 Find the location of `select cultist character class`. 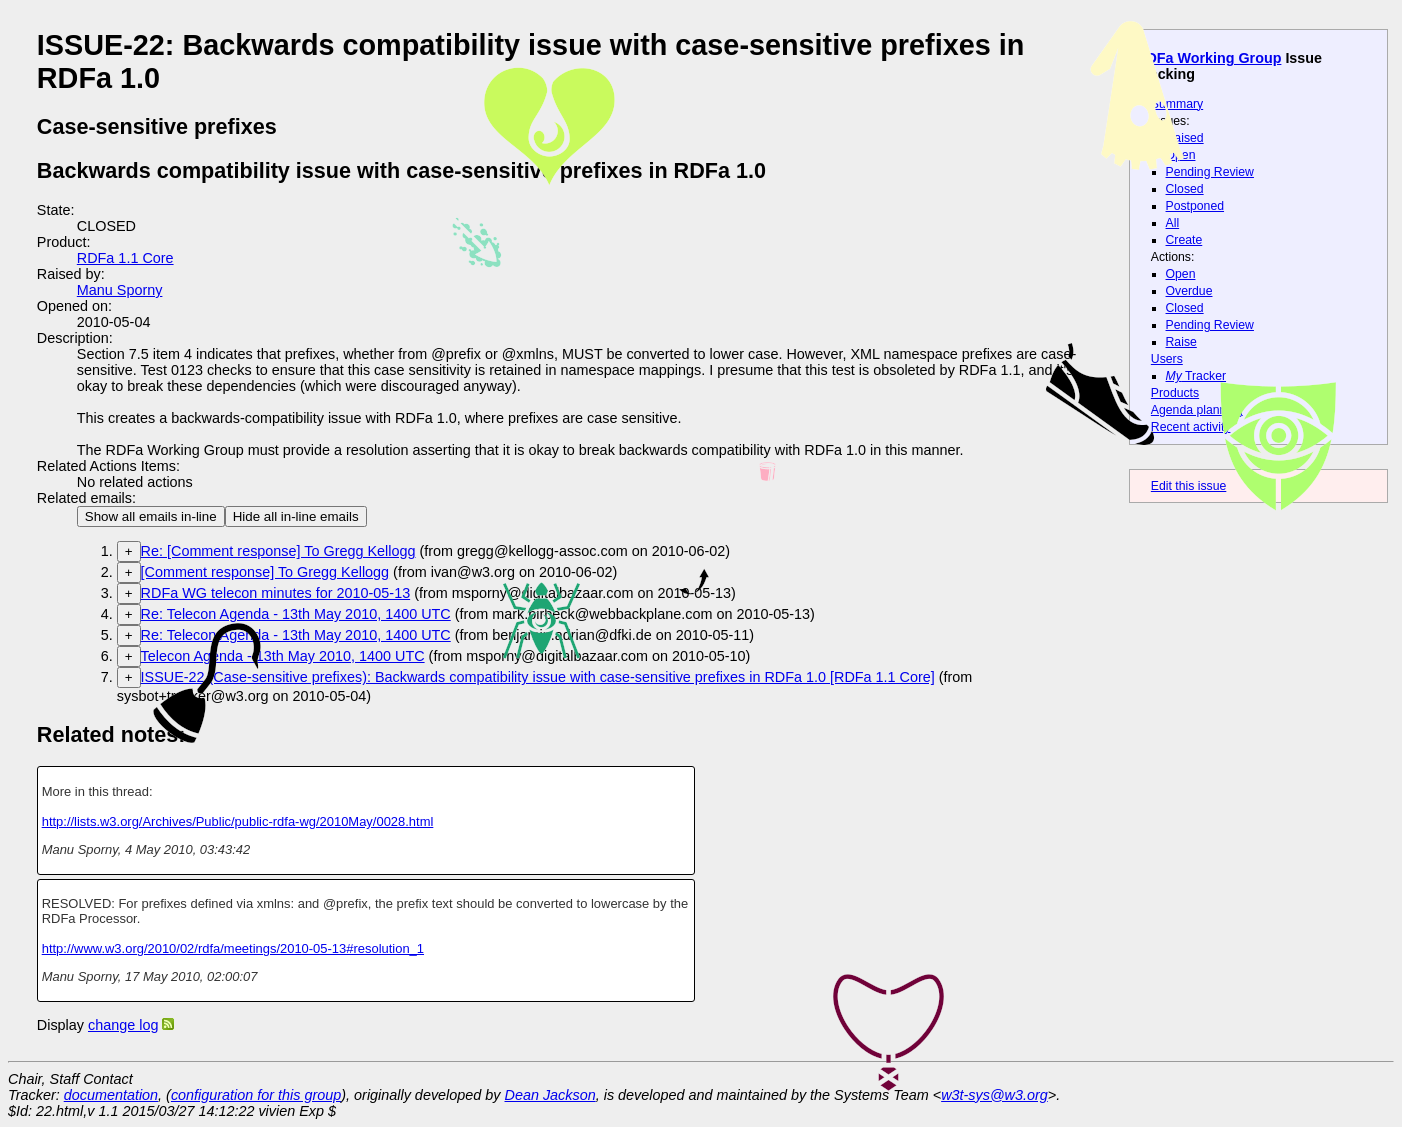

select cultist character class is located at coordinates (1137, 95).